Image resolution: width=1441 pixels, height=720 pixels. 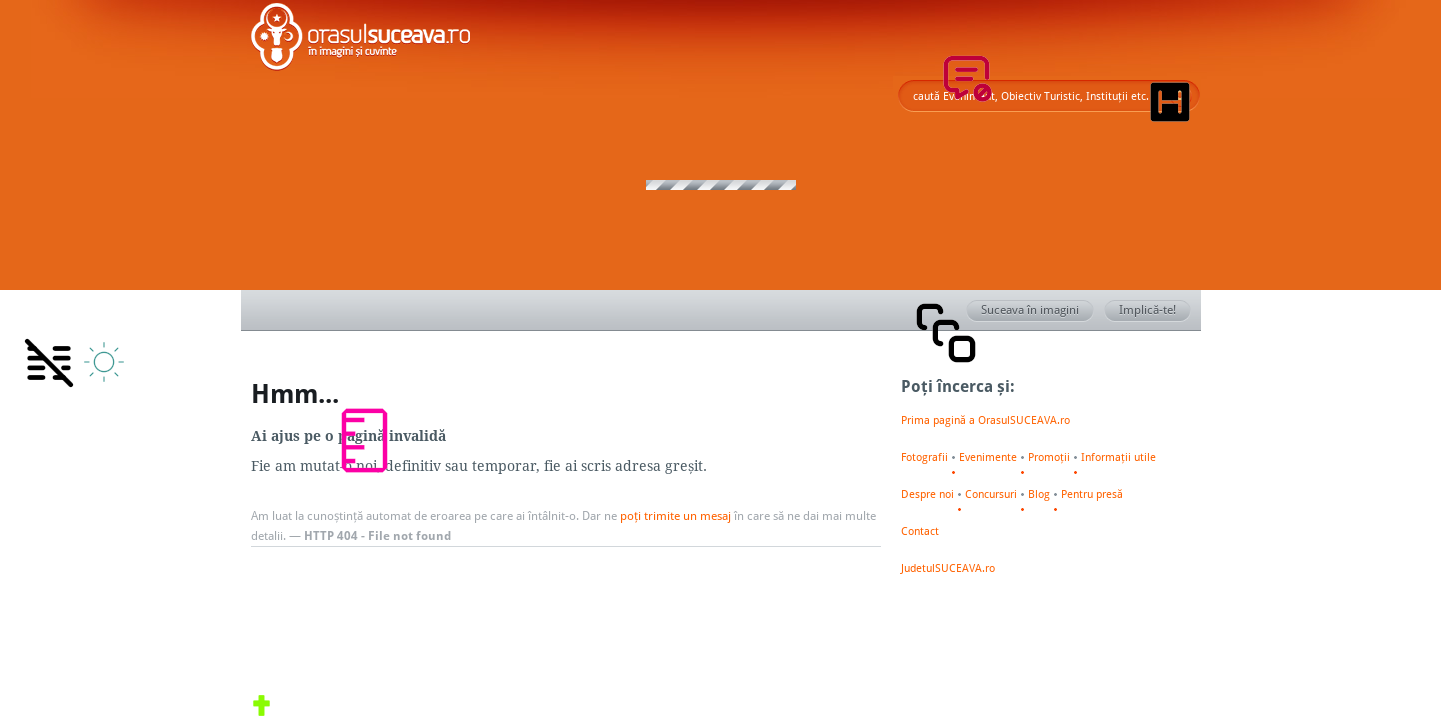 What do you see at coordinates (364, 440) in the screenshot?
I see `view or edit measurement units` at bounding box center [364, 440].